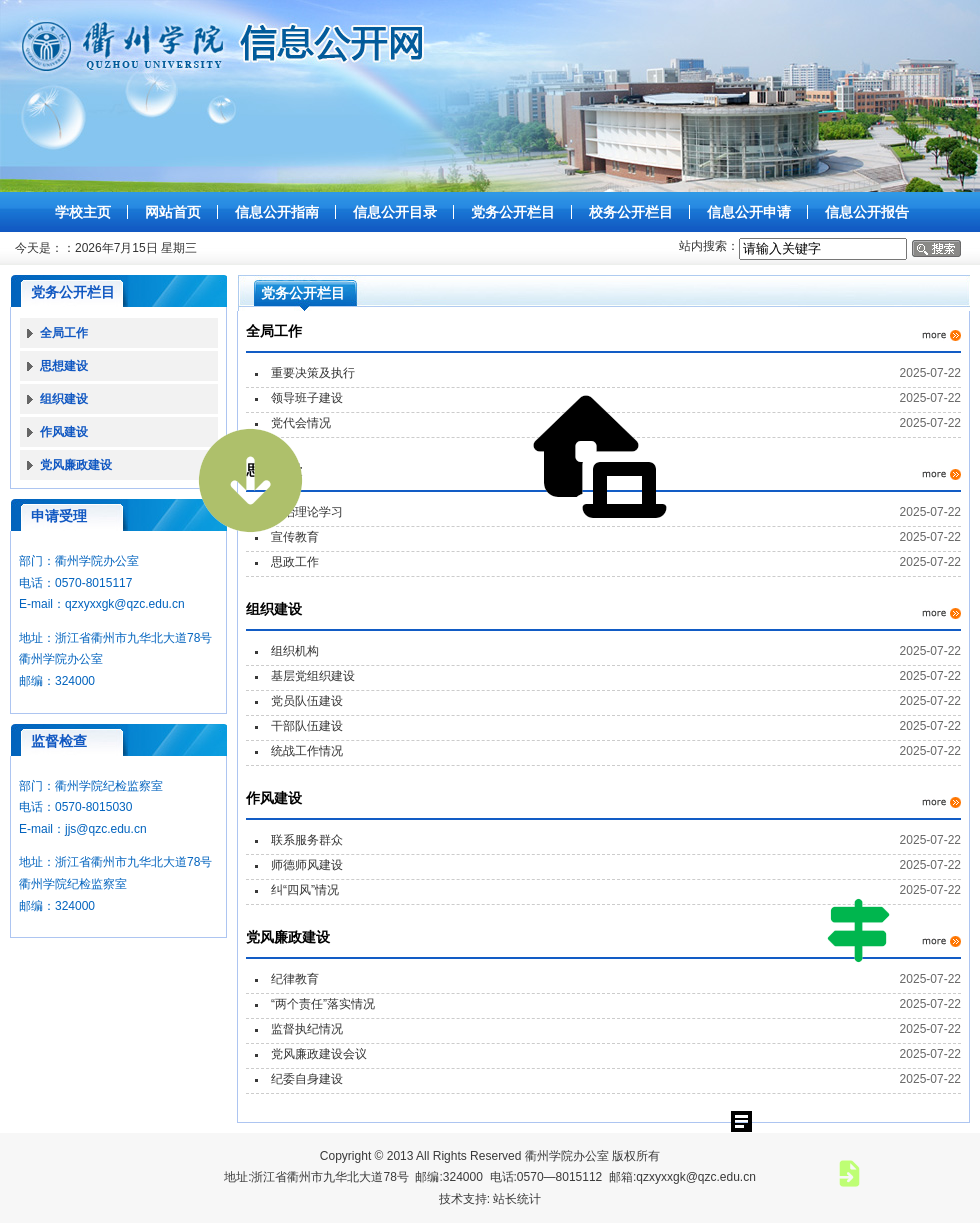 This screenshot has width=980, height=1223. Describe the element at coordinates (600, 455) in the screenshot. I see `work from home or remote work mode` at that location.